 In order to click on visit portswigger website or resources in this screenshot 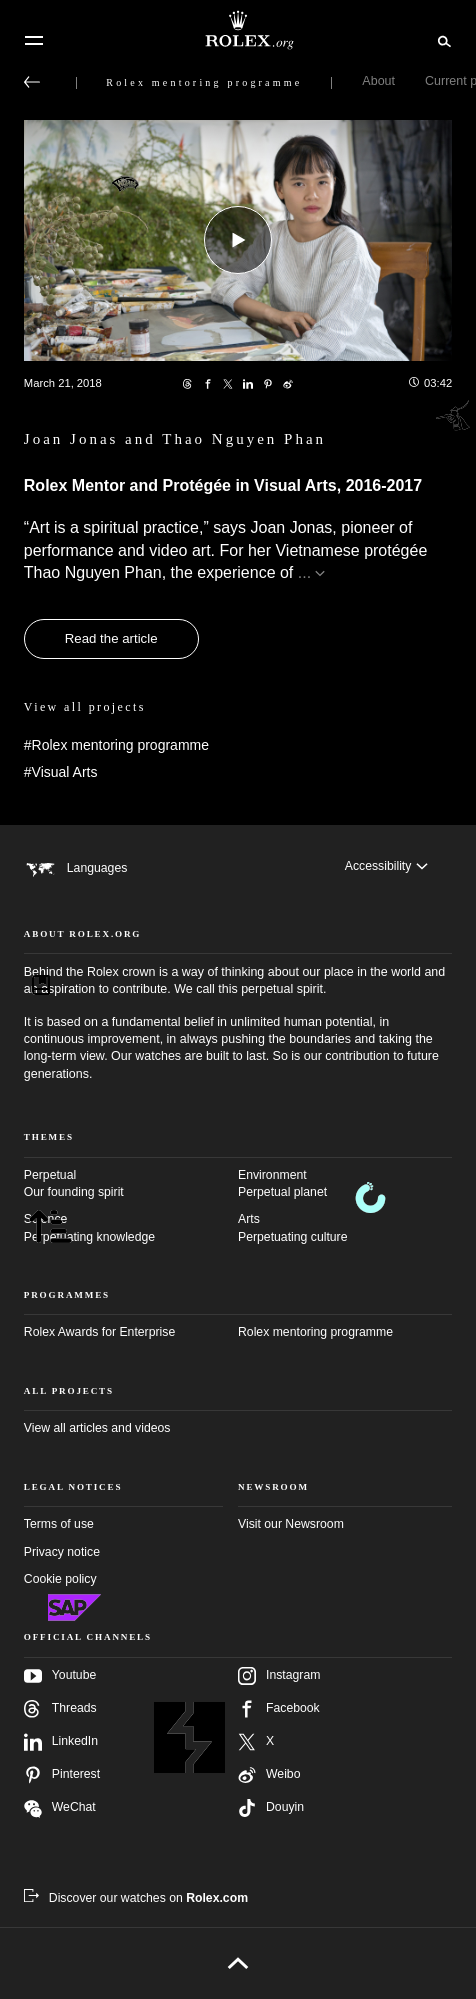, I will do `click(189, 1737)`.